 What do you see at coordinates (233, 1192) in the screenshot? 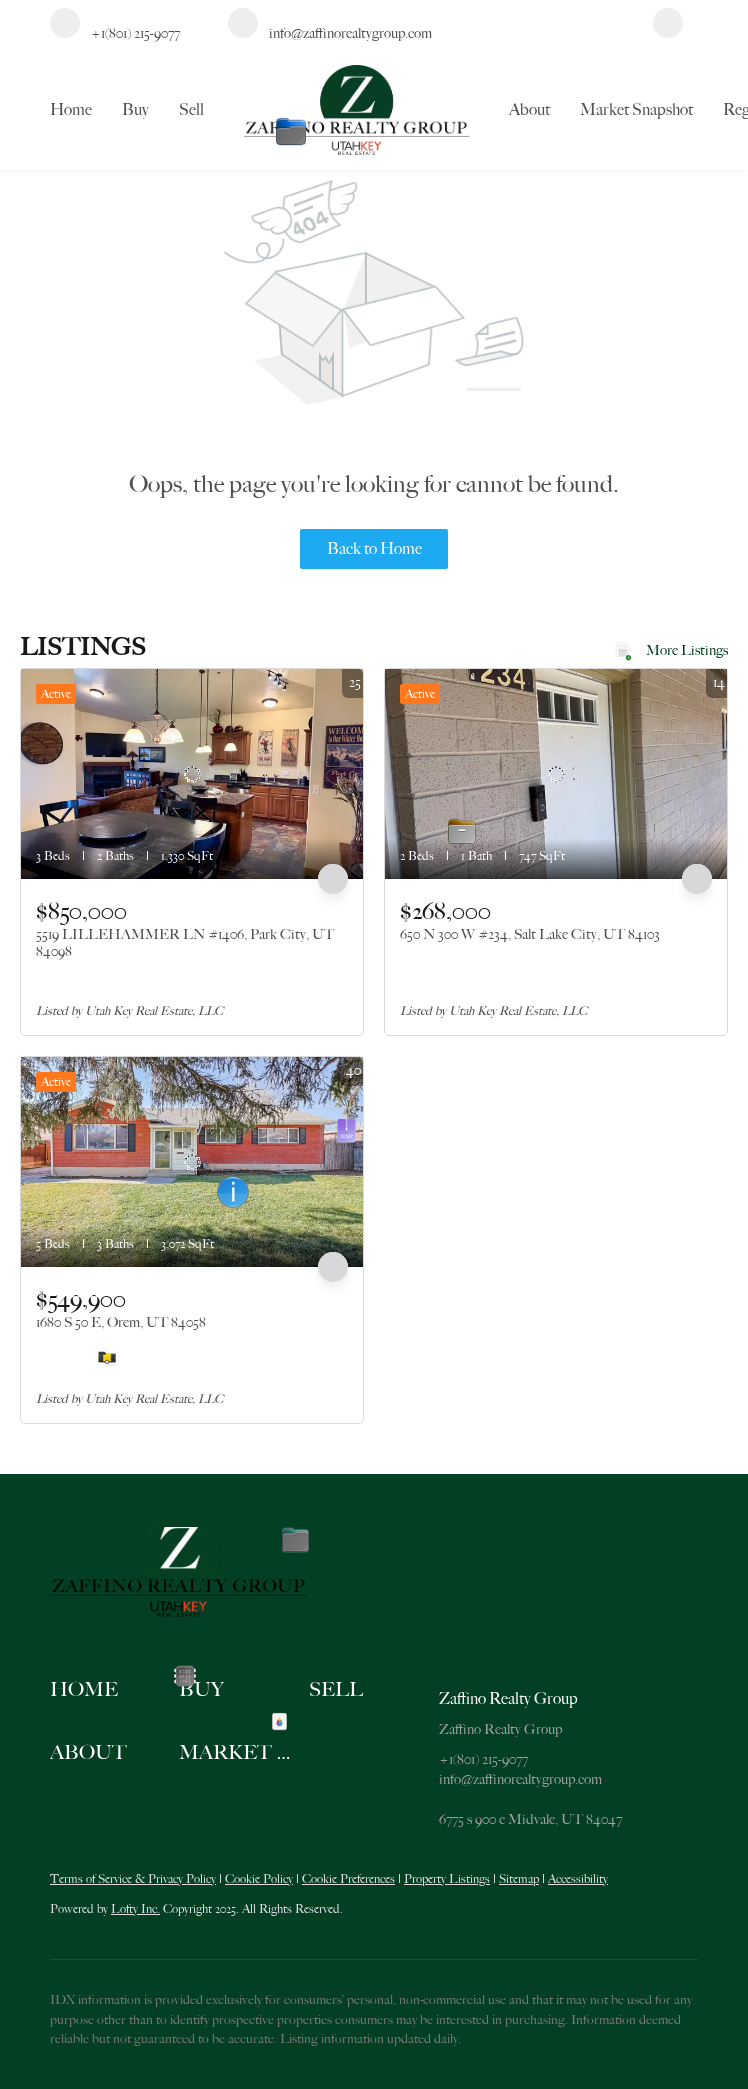
I see `view information or details about this item` at bounding box center [233, 1192].